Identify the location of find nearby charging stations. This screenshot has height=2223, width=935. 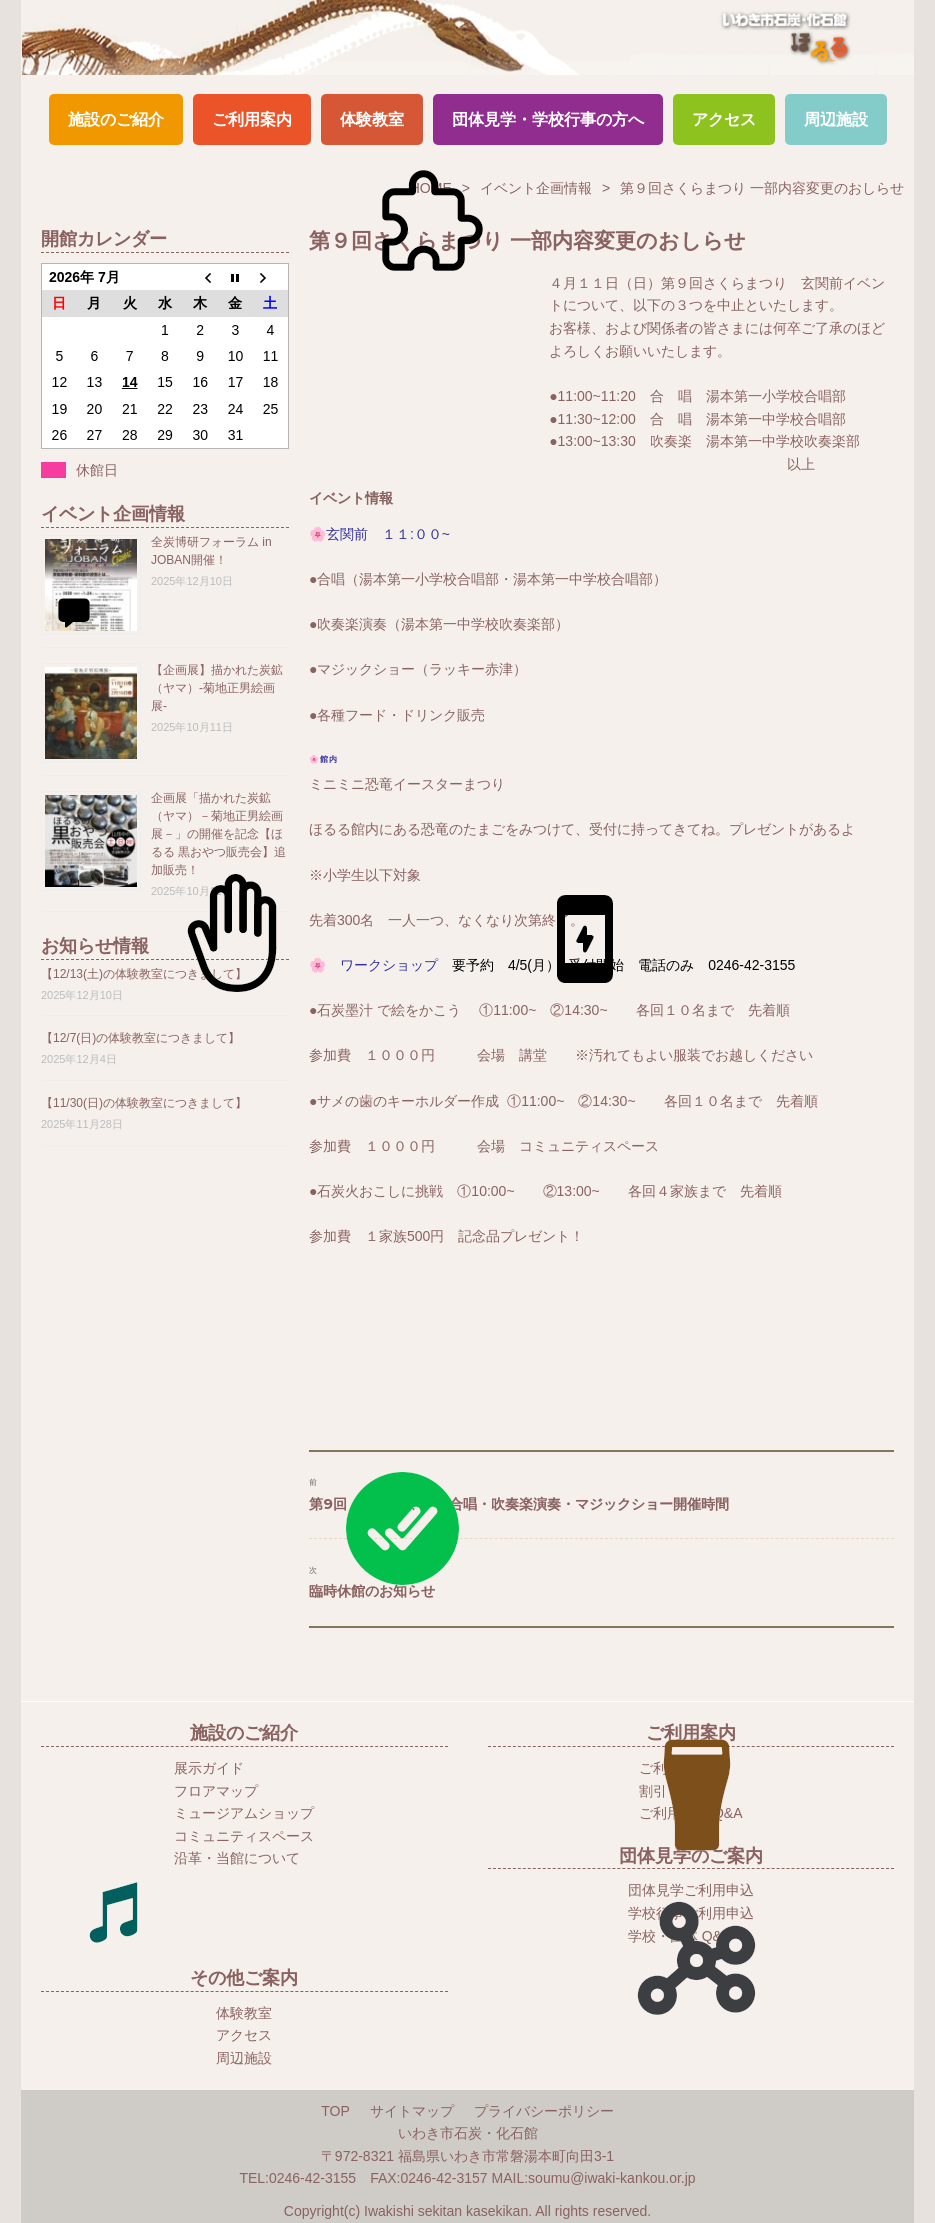
(585, 939).